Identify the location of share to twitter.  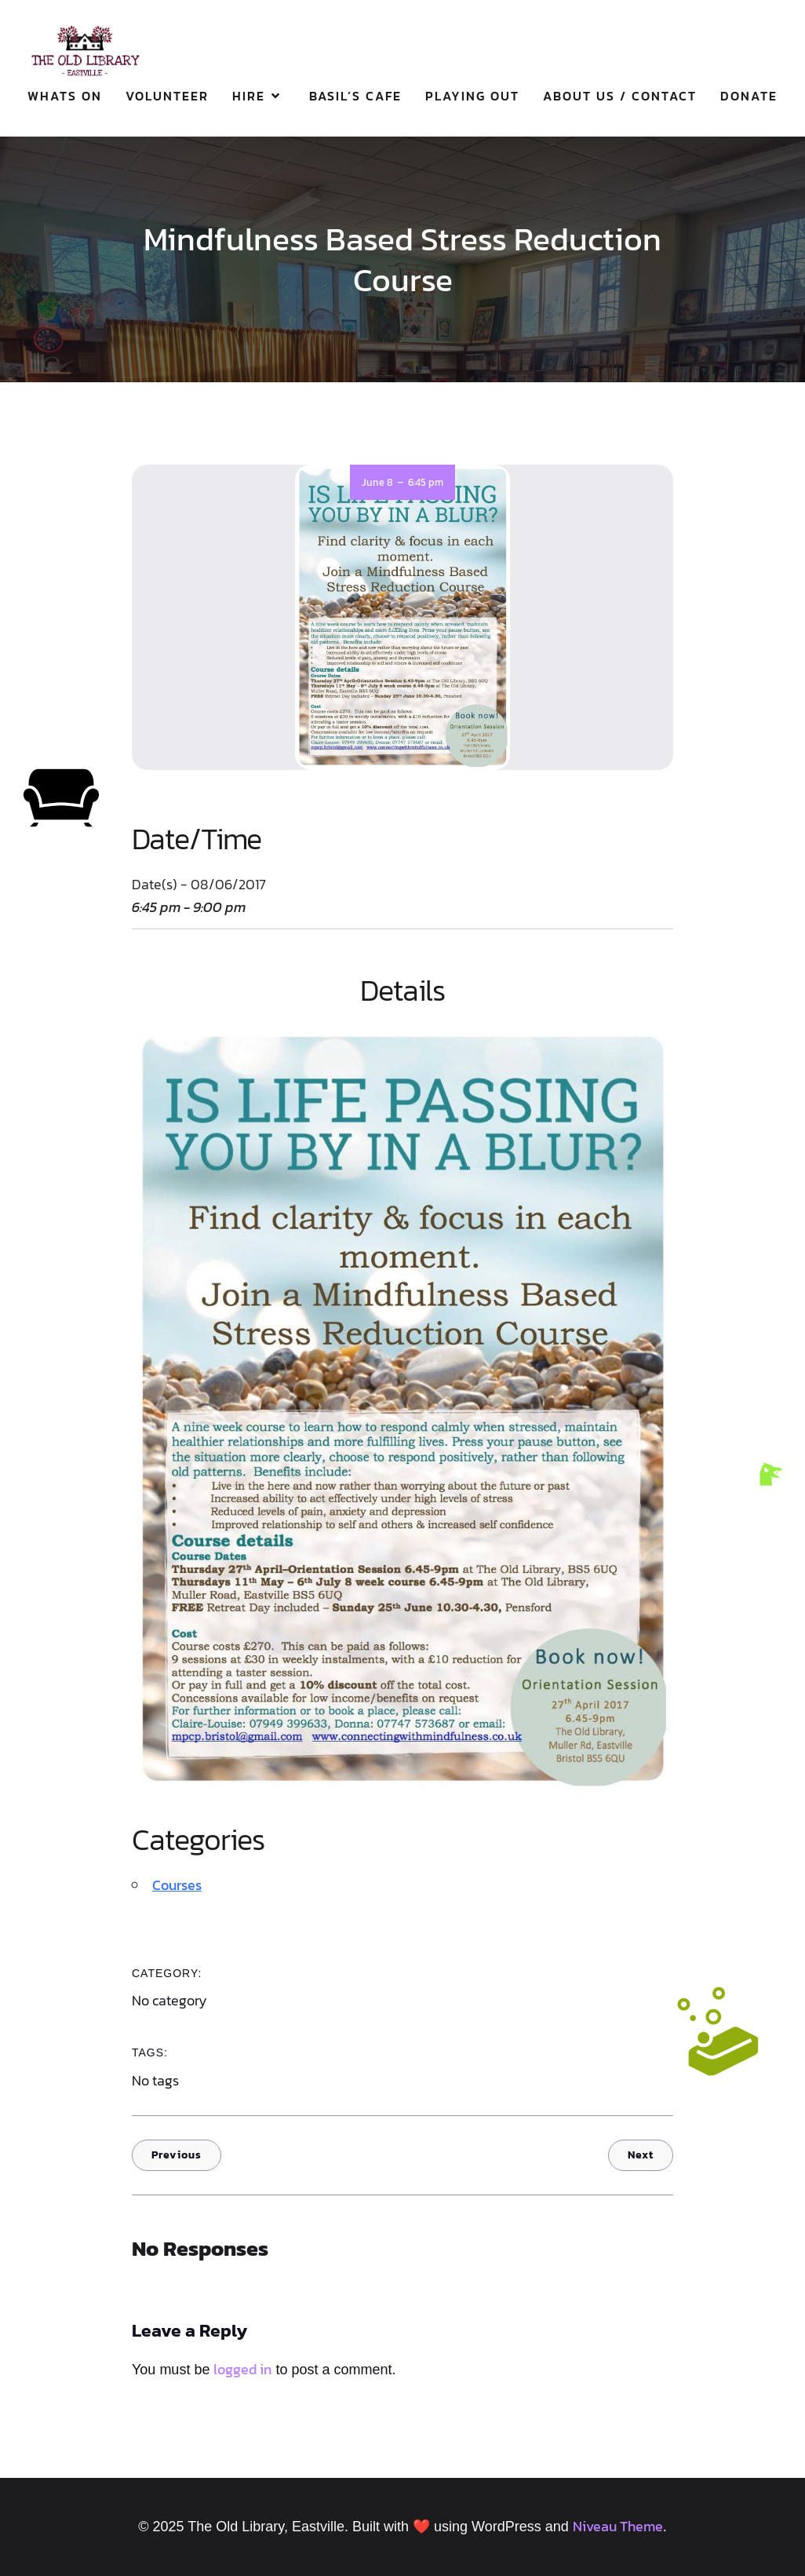
(771, 1473).